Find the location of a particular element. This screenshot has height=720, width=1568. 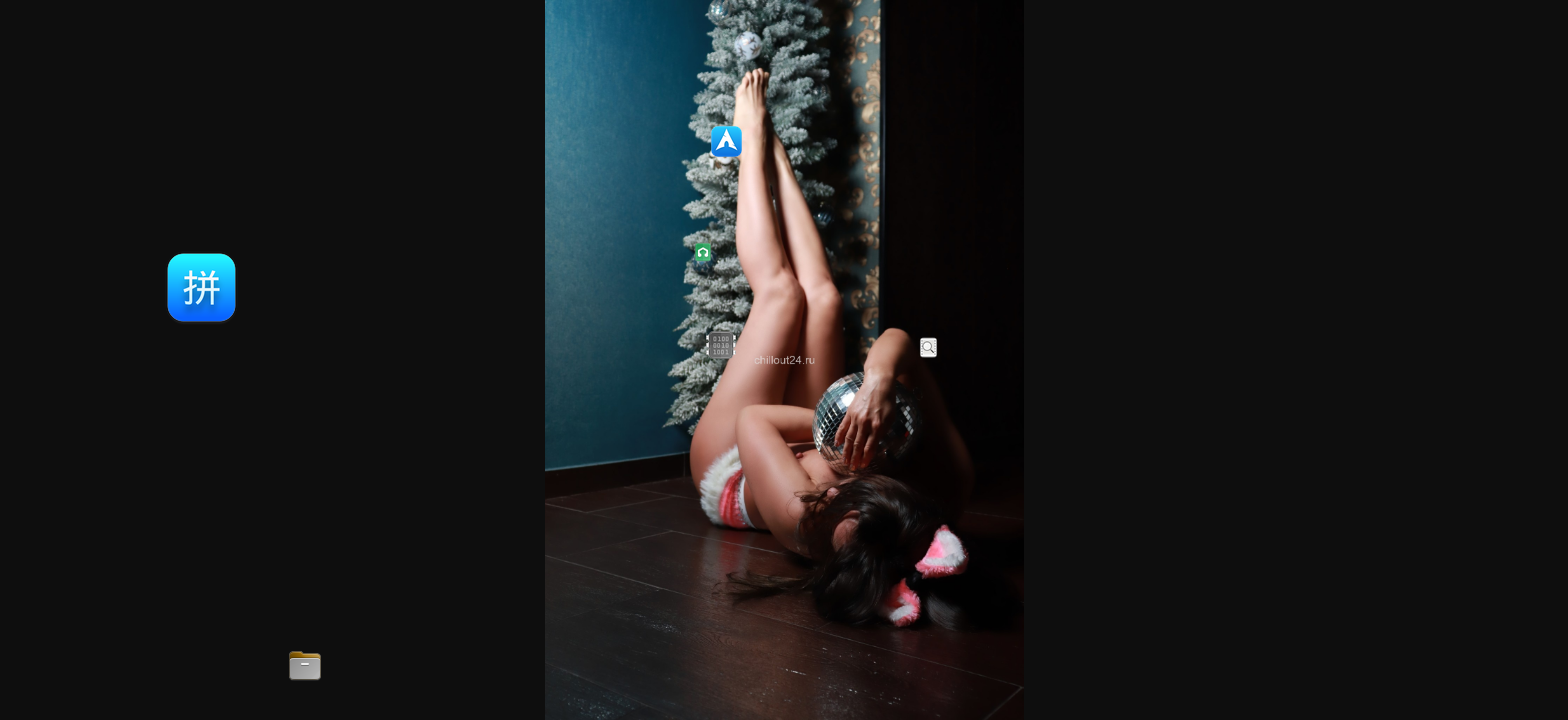

open the file manager is located at coordinates (305, 665).